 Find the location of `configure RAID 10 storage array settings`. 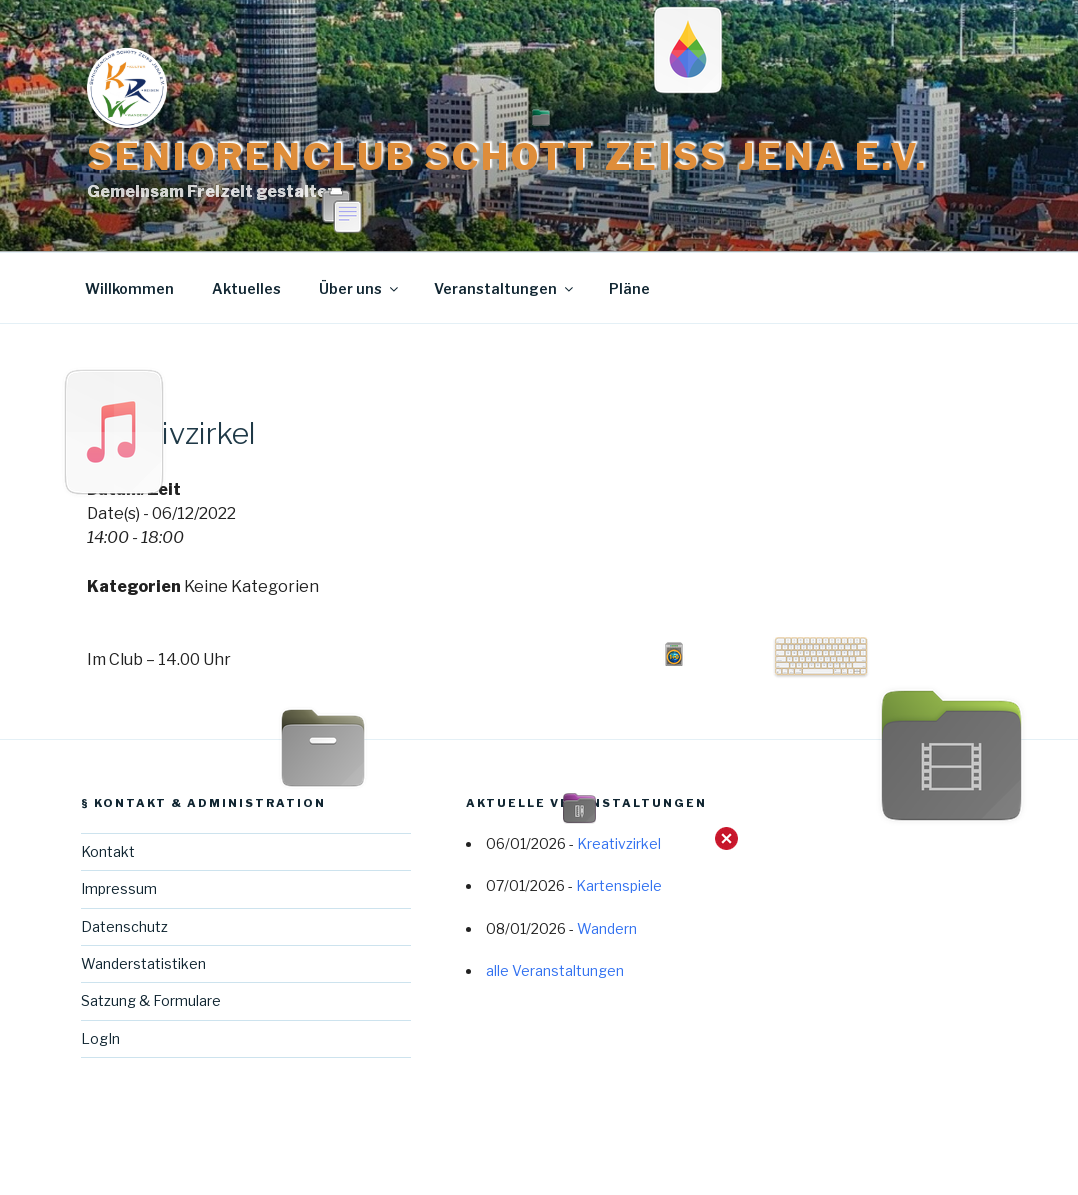

configure RAID 10 storage array settings is located at coordinates (674, 654).